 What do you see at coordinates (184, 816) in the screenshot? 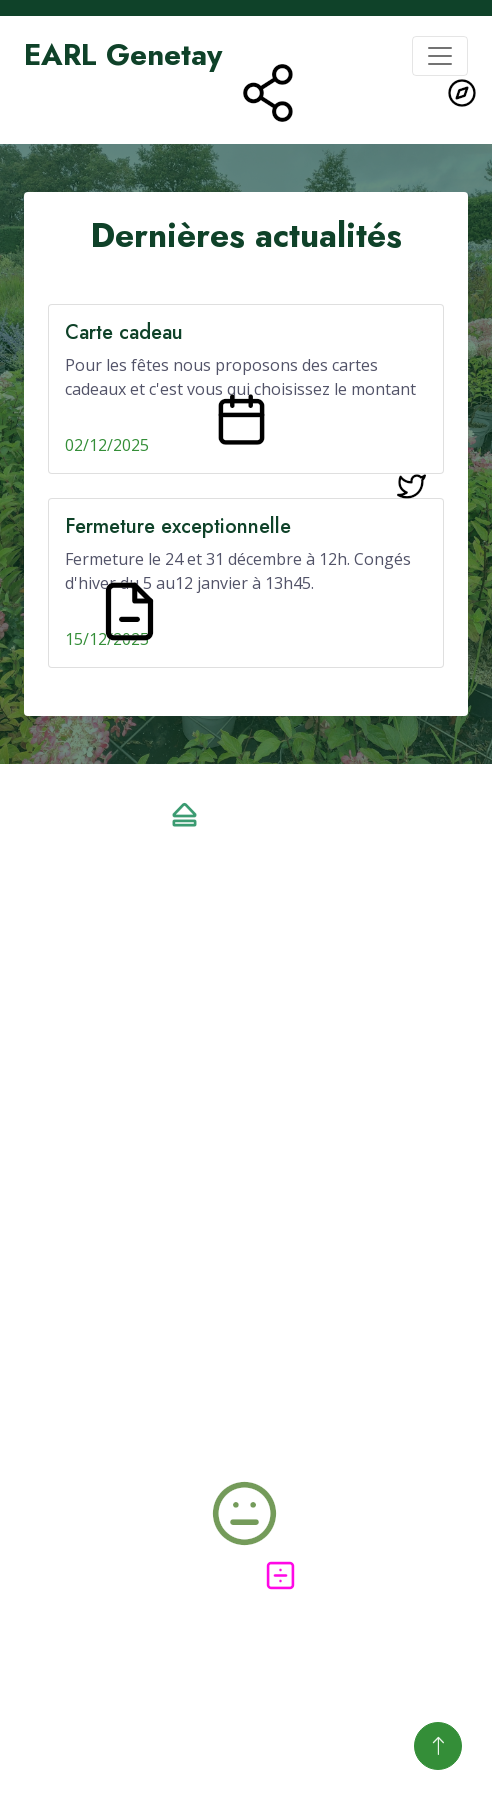
I see `eject media or removable device` at bounding box center [184, 816].